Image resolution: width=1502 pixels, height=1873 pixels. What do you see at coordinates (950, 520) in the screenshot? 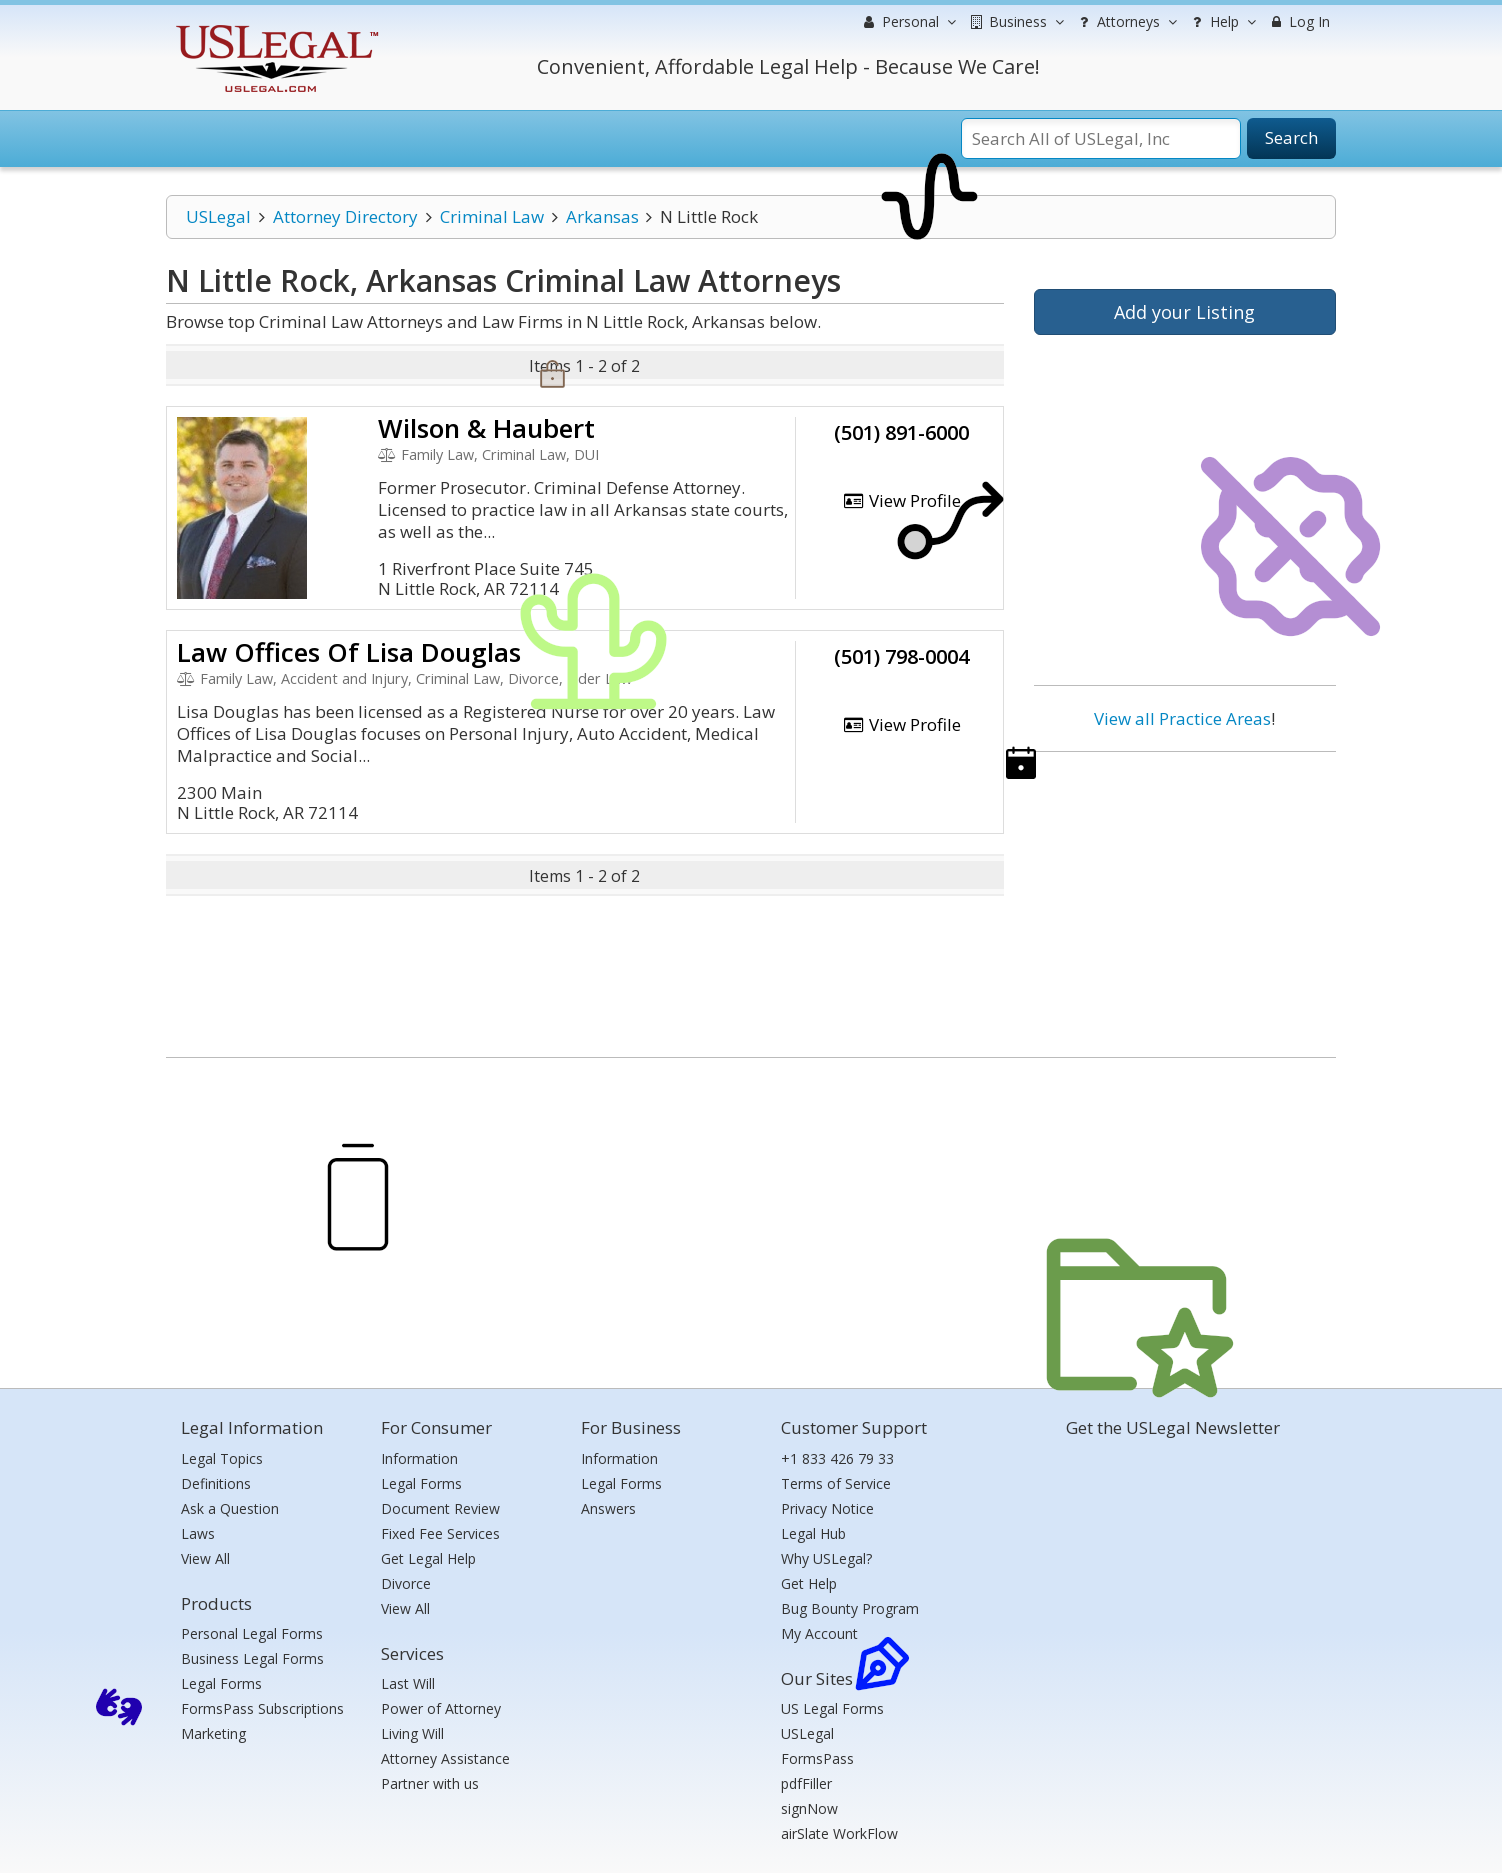
I see `indicates a workflow or process flow direction` at bounding box center [950, 520].